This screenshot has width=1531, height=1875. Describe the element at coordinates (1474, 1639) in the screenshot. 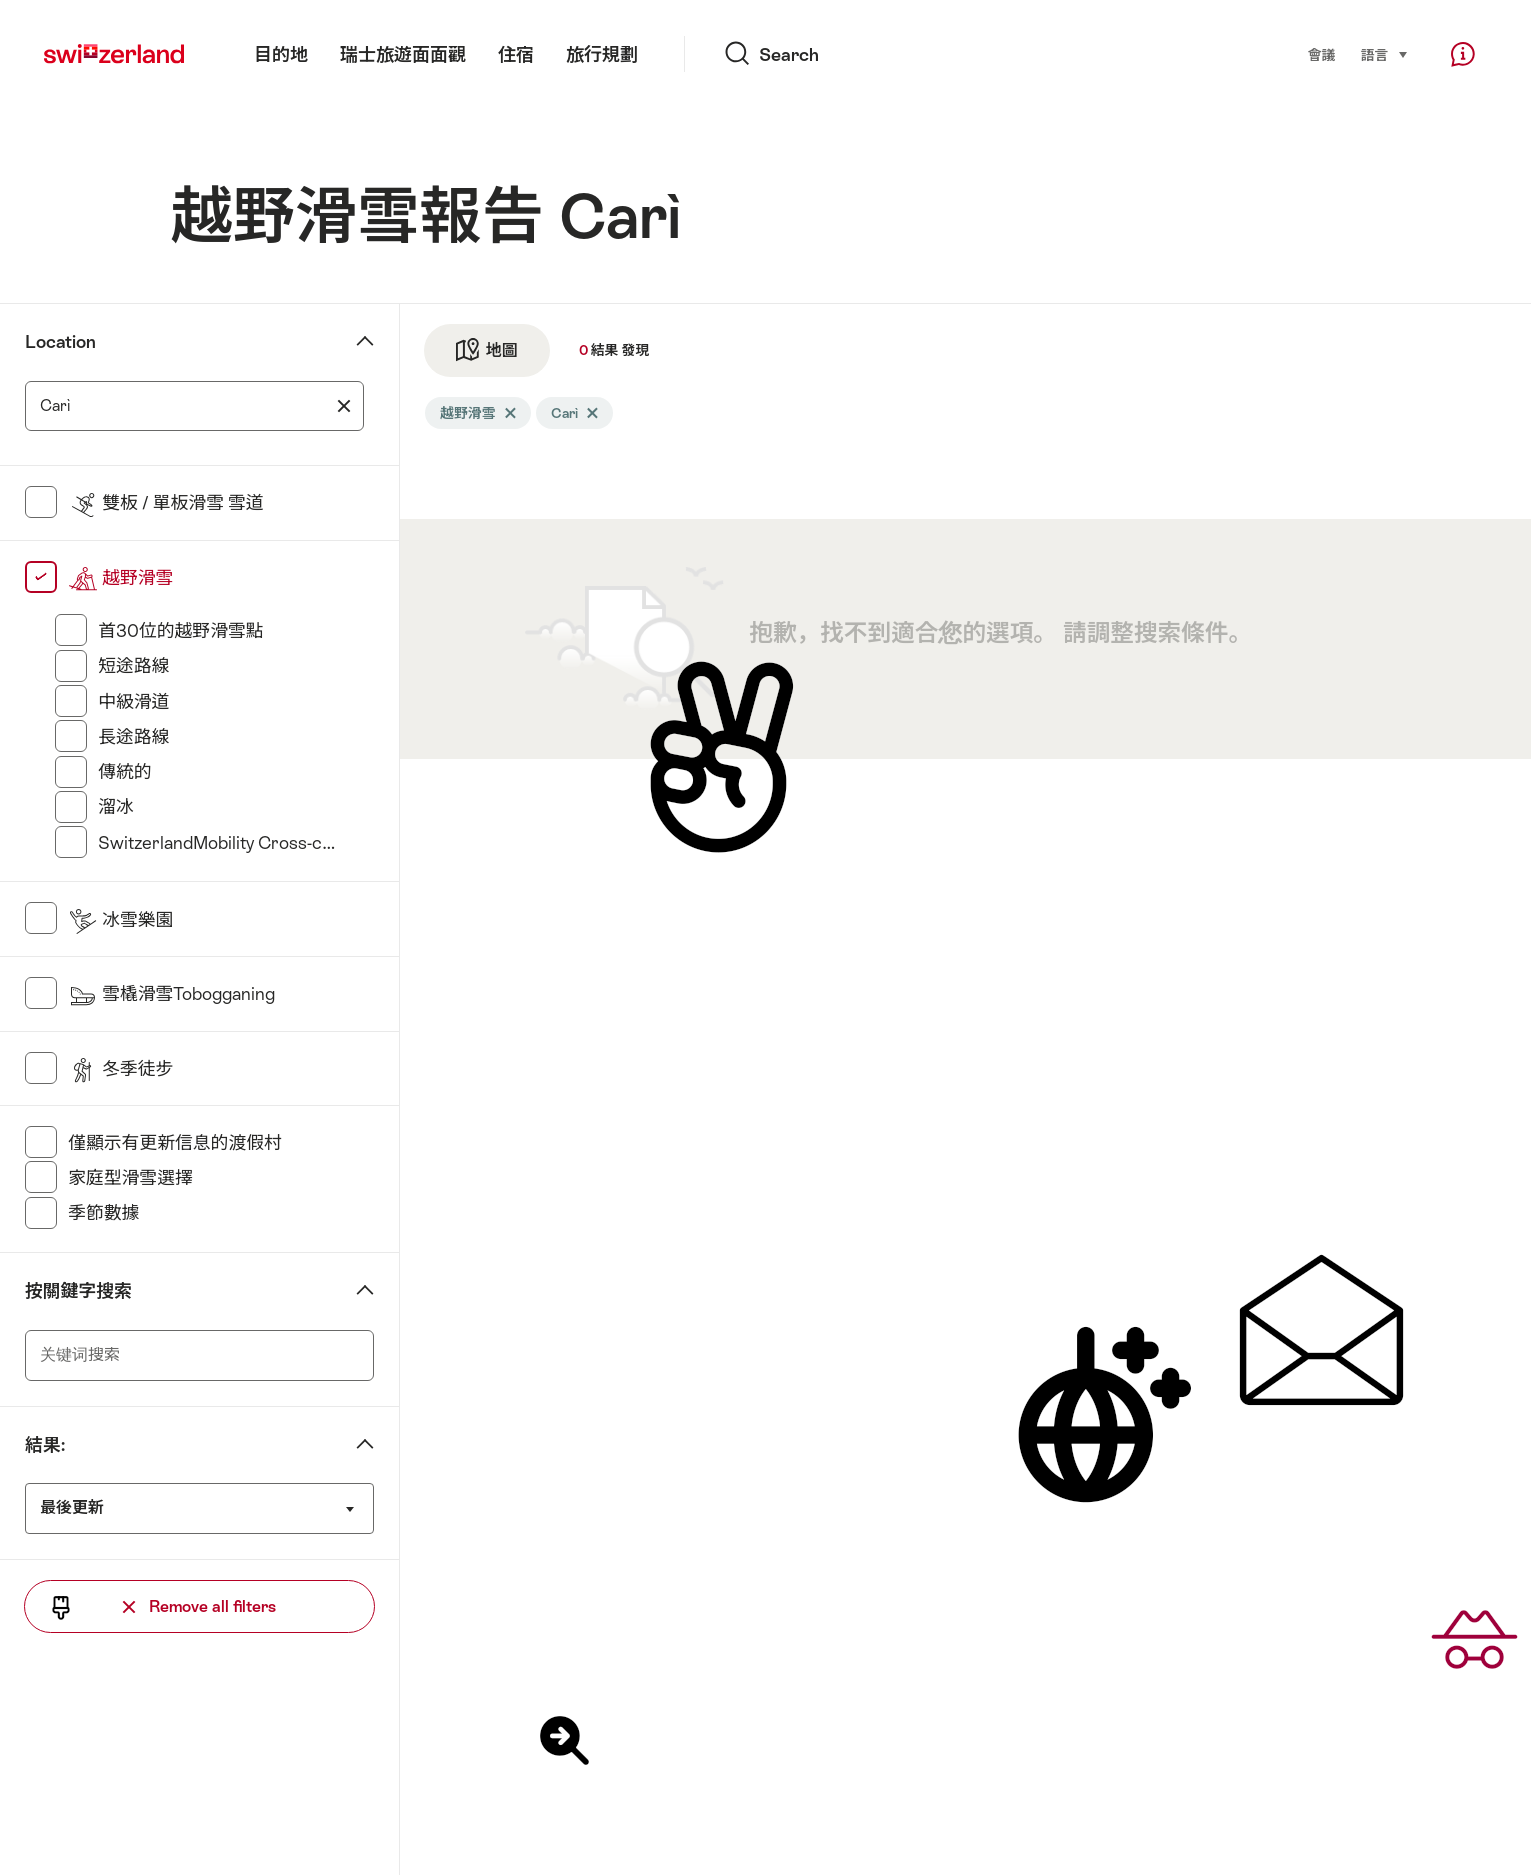

I see `enable incognito or private browsing mode` at that location.